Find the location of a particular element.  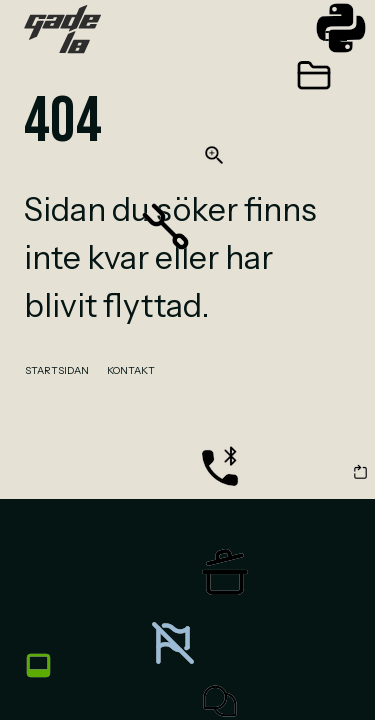

toggle bottom navigation bar visibility is located at coordinates (38, 665).